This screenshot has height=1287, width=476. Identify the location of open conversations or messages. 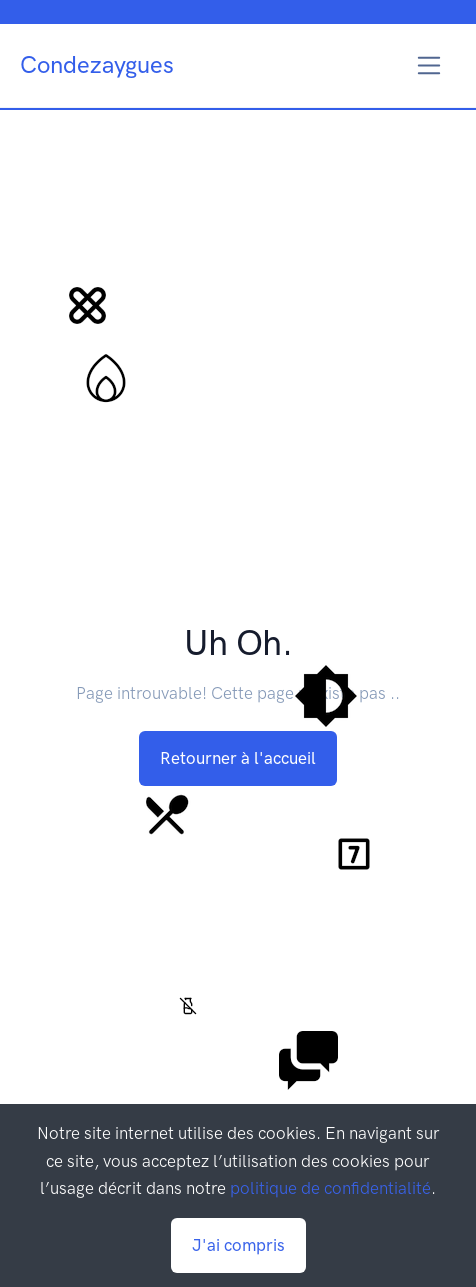
(308, 1060).